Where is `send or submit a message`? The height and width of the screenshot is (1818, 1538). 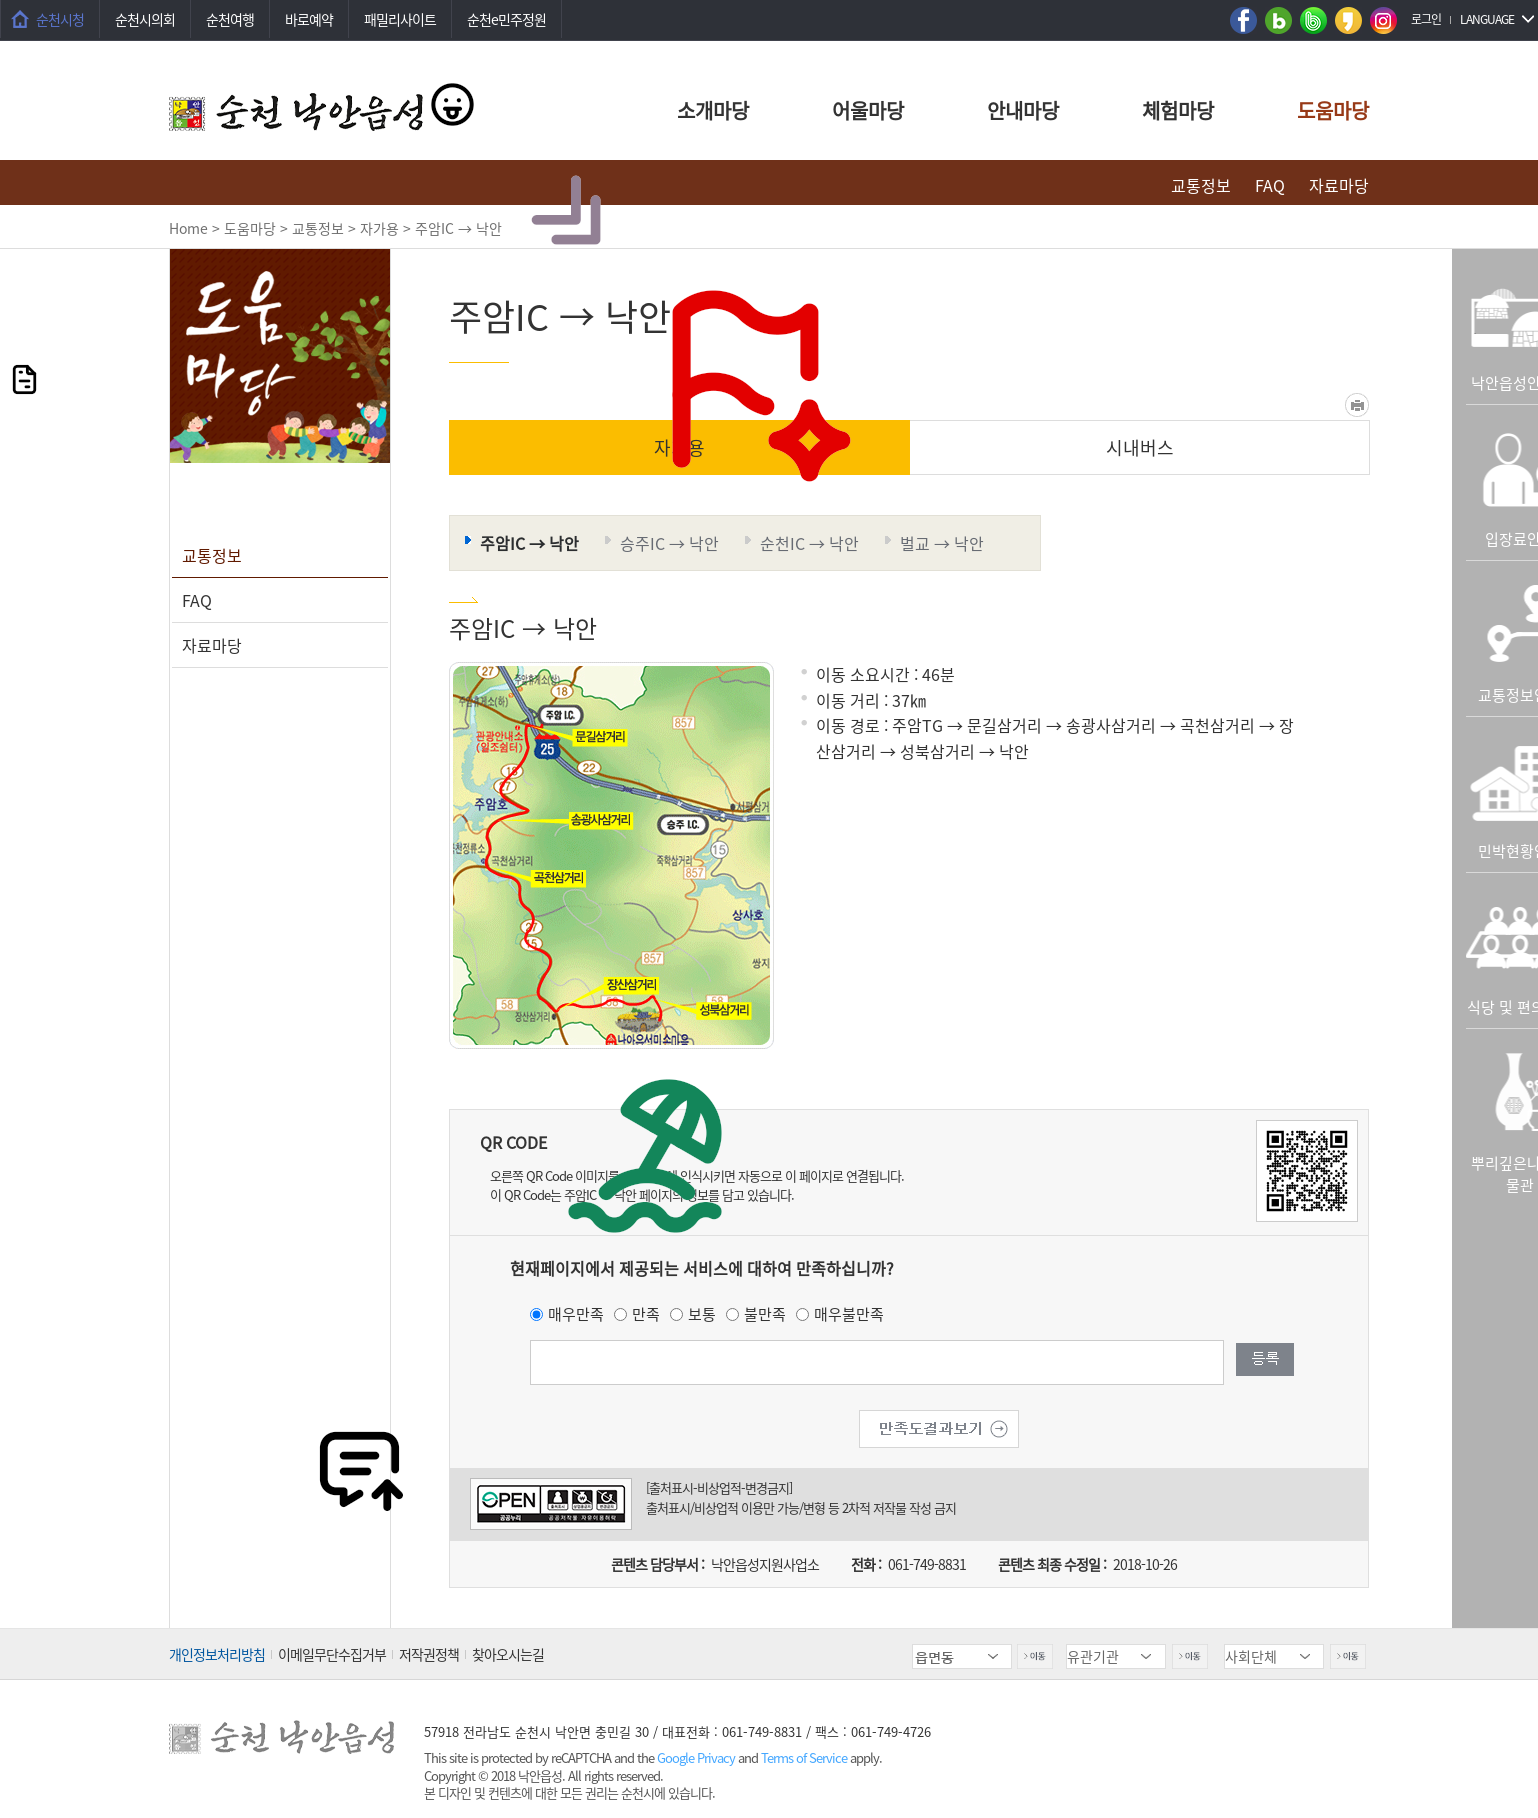 send or submit a message is located at coordinates (359, 1467).